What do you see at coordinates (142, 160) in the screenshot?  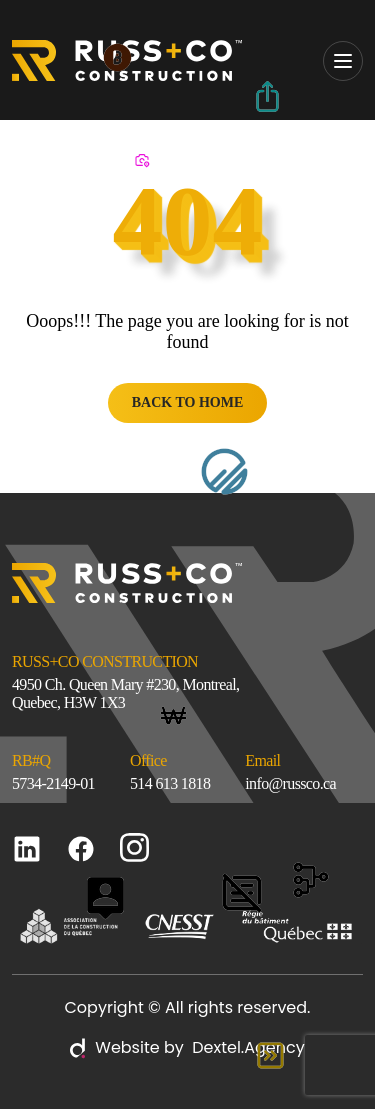 I see `view photos taken at a specific location` at bounding box center [142, 160].